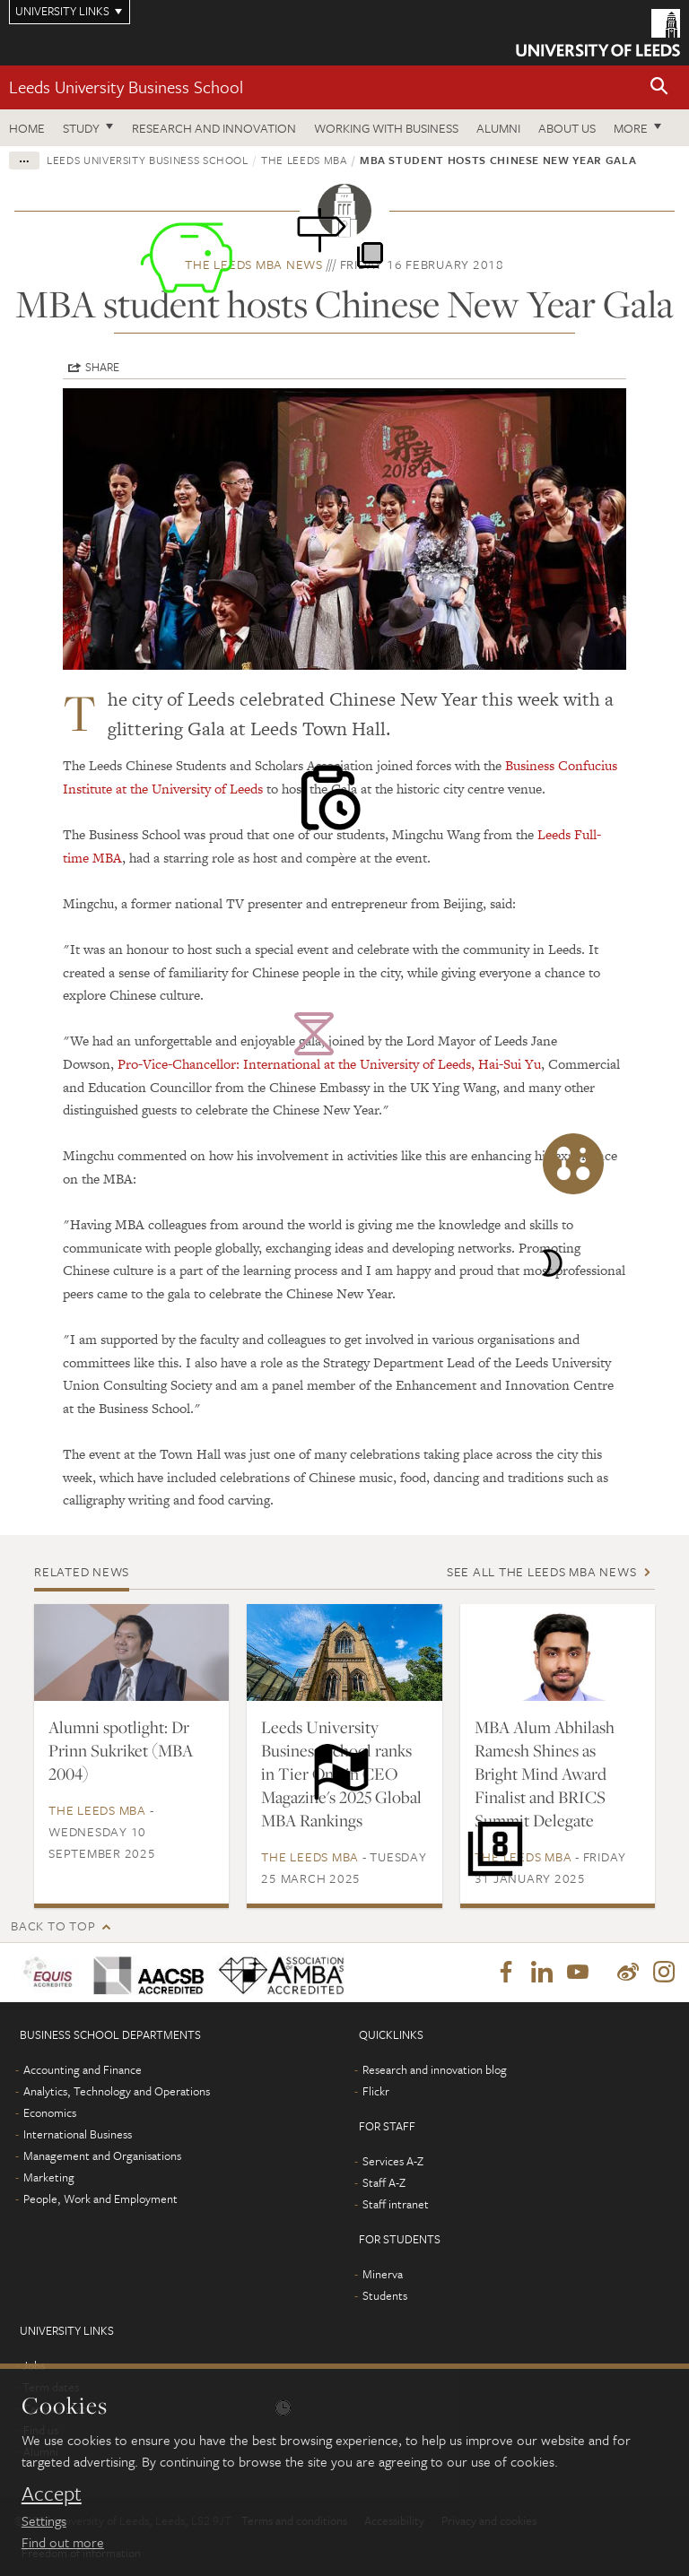  What do you see at coordinates (314, 1034) in the screenshot?
I see `indicates high time remaining on a timer or process` at bounding box center [314, 1034].